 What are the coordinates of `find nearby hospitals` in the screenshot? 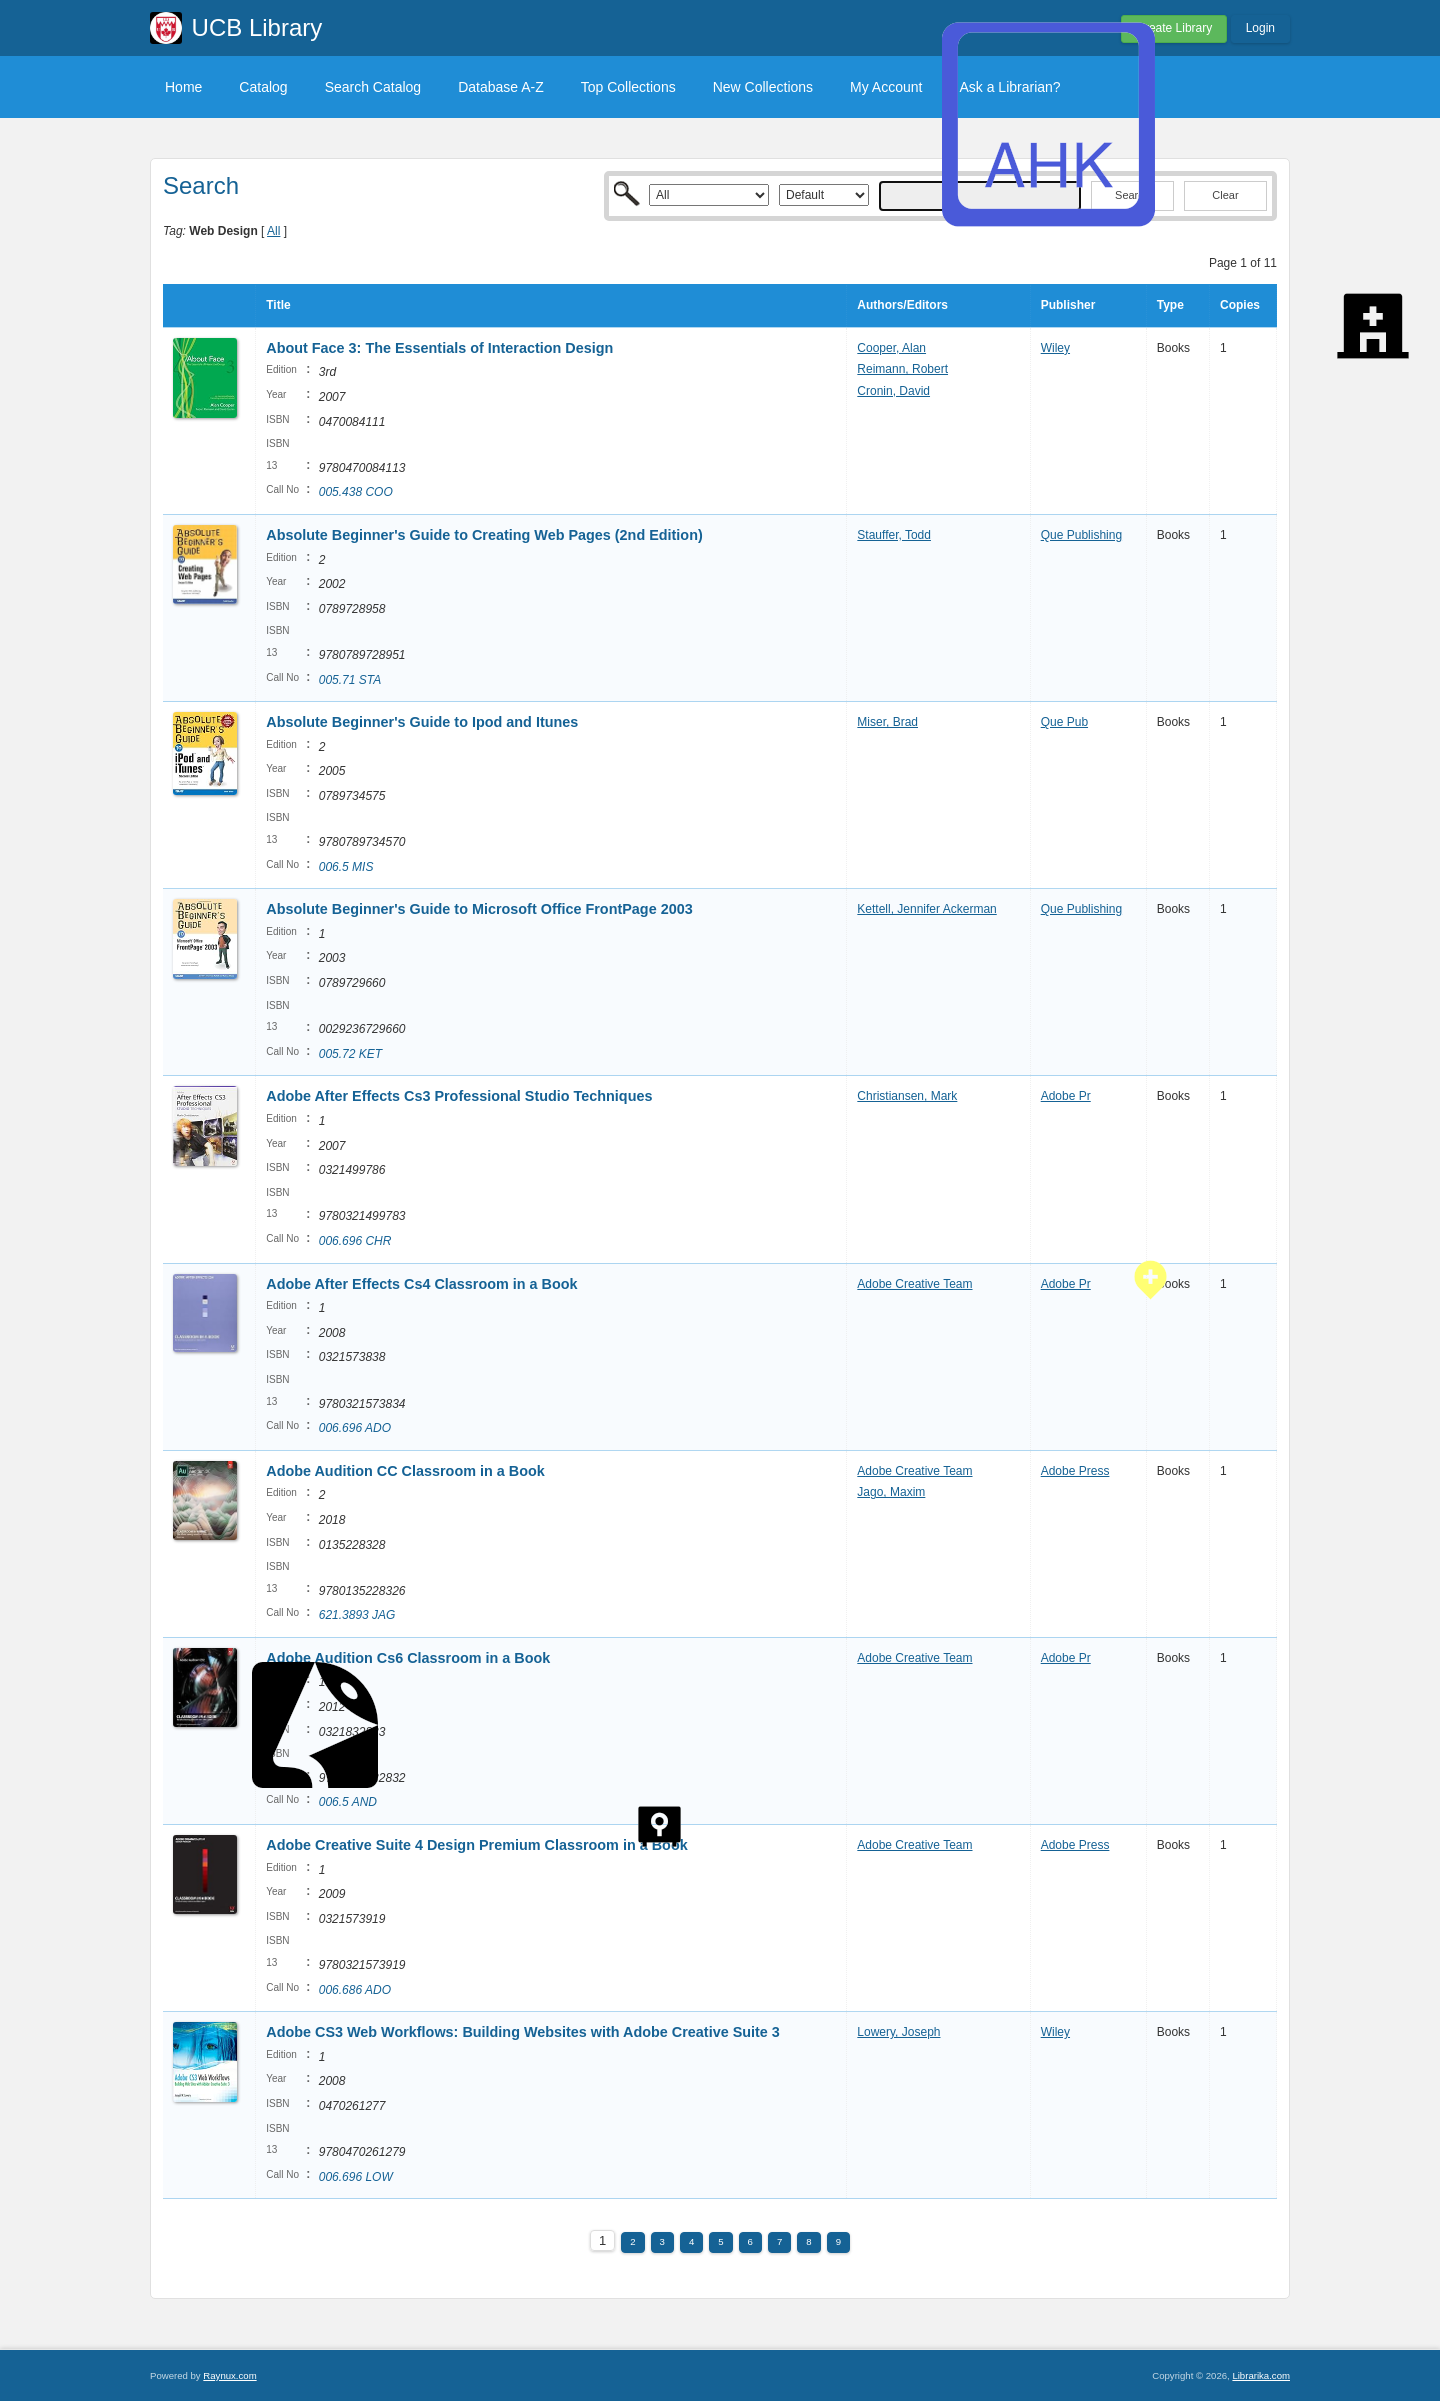 It's located at (1373, 326).